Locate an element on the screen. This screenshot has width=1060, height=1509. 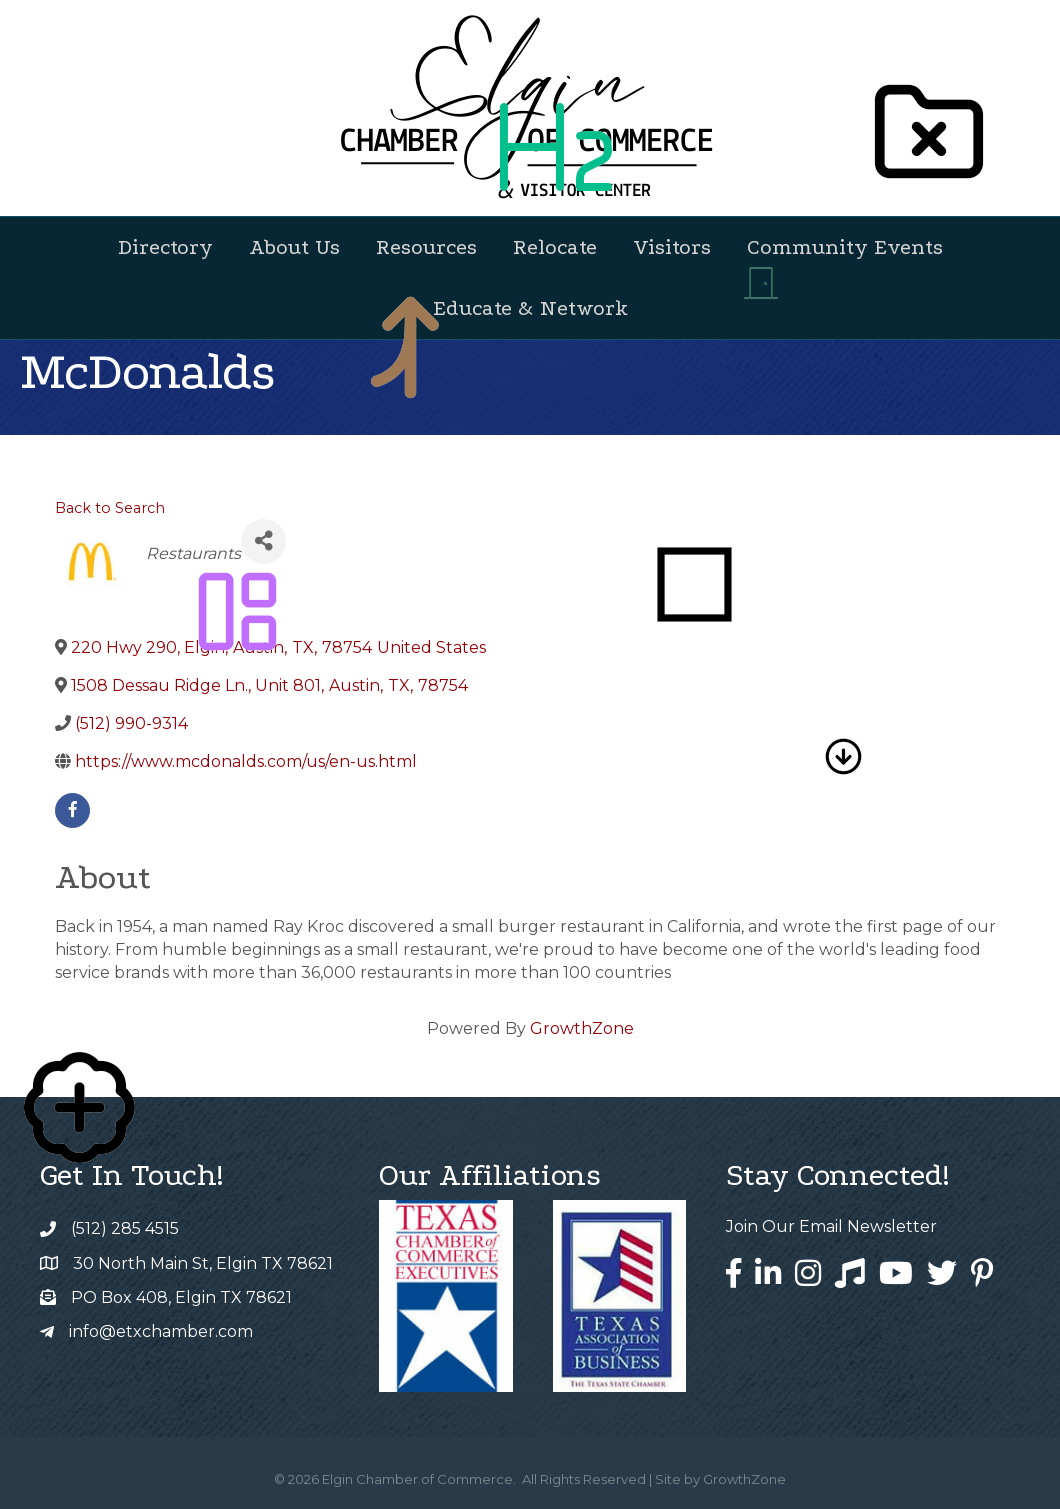
merge content or branches to the left is located at coordinates (410, 347).